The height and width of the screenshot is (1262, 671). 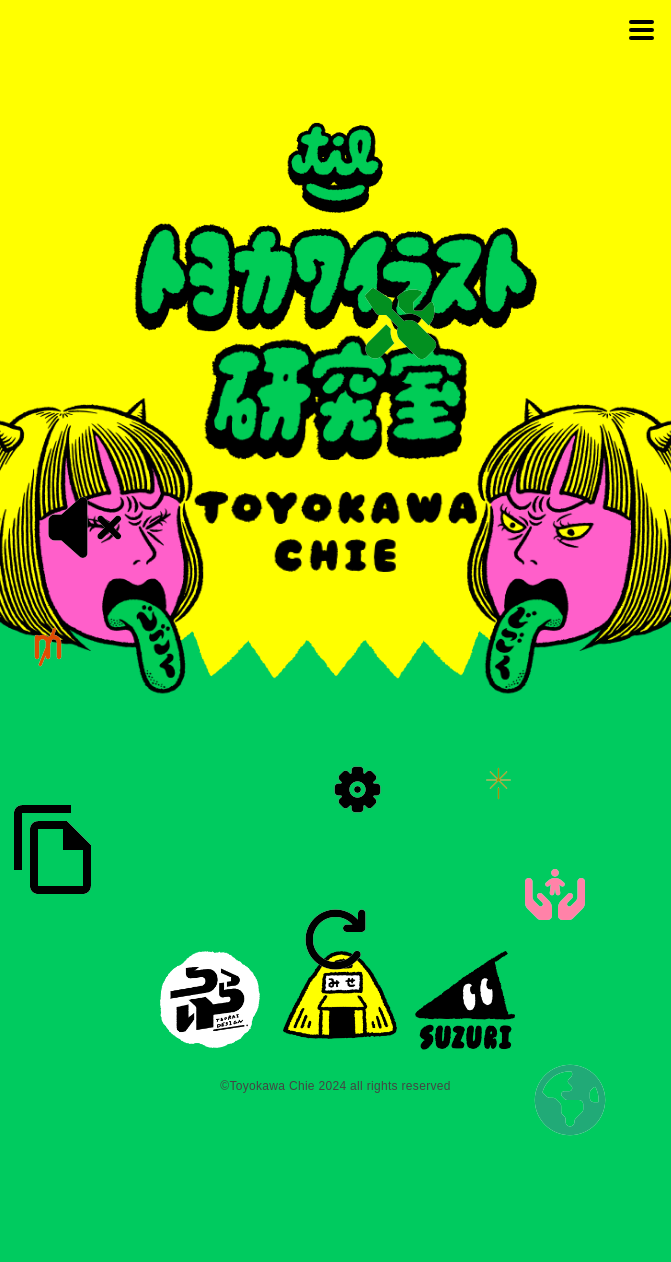 What do you see at coordinates (335, 939) in the screenshot?
I see `redo the last action` at bounding box center [335, 939].